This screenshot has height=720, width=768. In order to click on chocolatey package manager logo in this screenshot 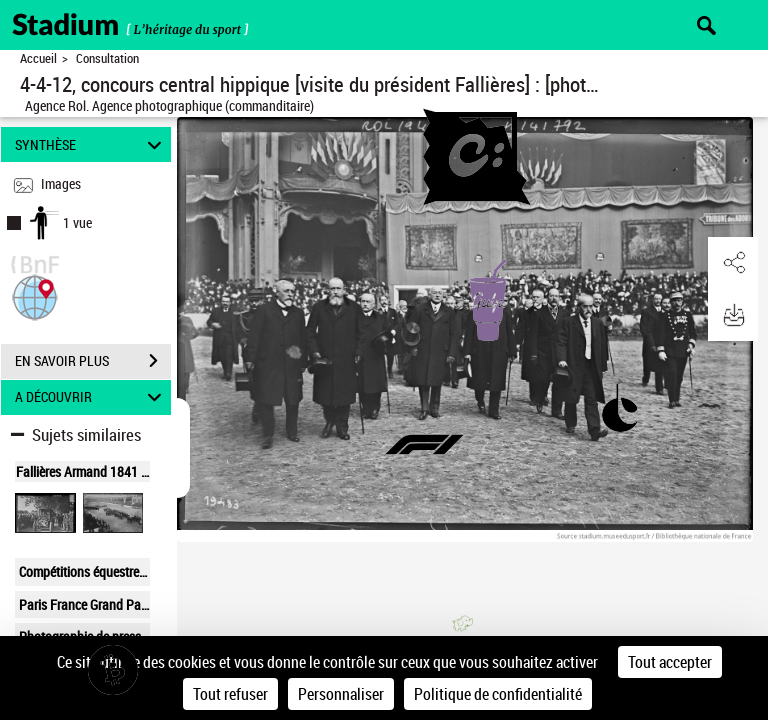, I will do `click(477, 157)`.